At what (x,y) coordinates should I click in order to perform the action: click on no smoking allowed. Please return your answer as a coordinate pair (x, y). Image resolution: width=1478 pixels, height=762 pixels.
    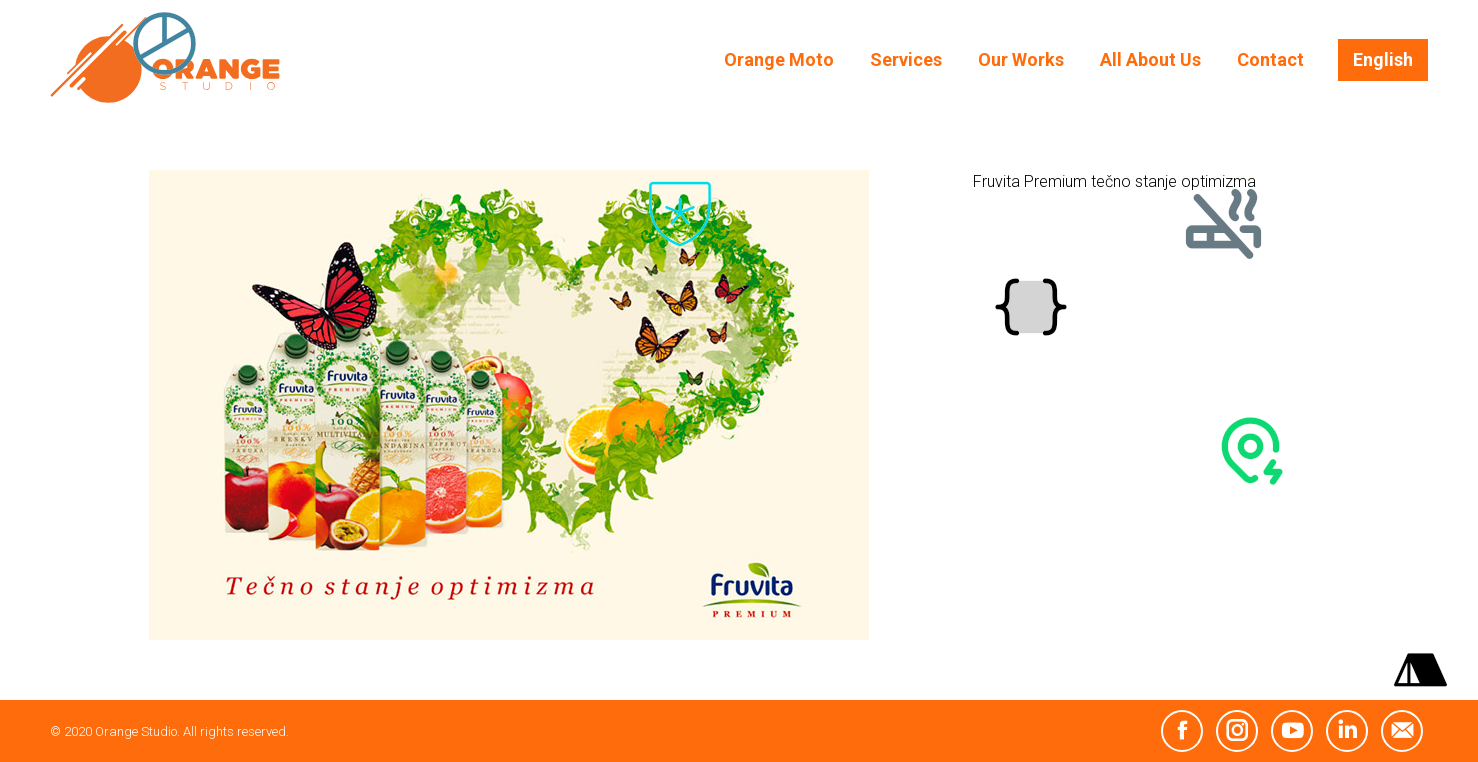
    Looking at the image, I should click on (1223, 226).